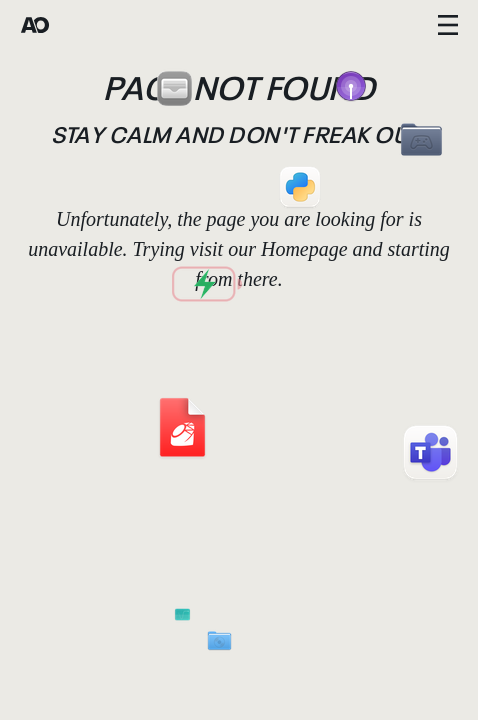 This screenshot has height=720, width=478. What do you see at coordinates (351, 86) in the screenshot?
I see `open the podcasts app` at bounding box center [351, 86].